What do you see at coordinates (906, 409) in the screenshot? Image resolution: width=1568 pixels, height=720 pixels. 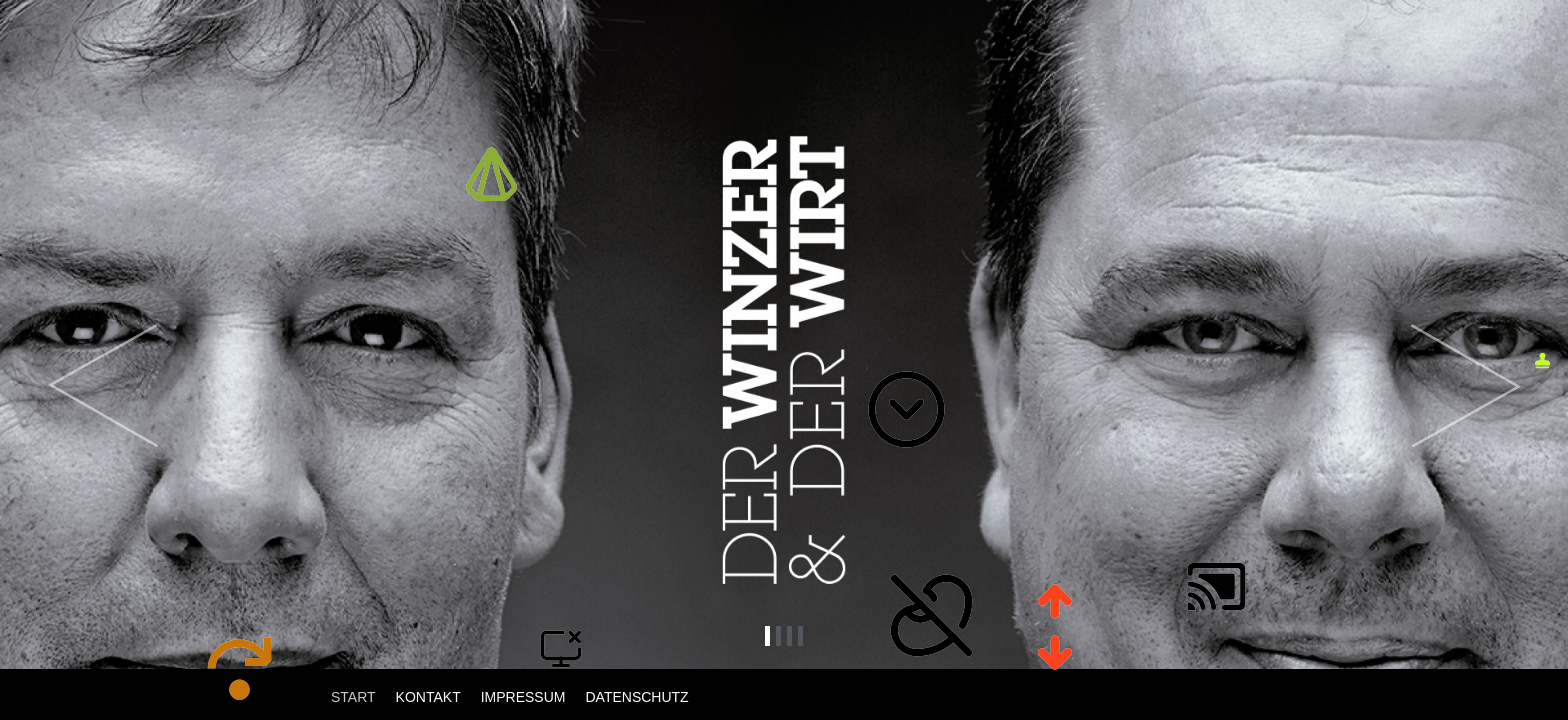 I see `expand to show more content` at bounding box center [906, 409].